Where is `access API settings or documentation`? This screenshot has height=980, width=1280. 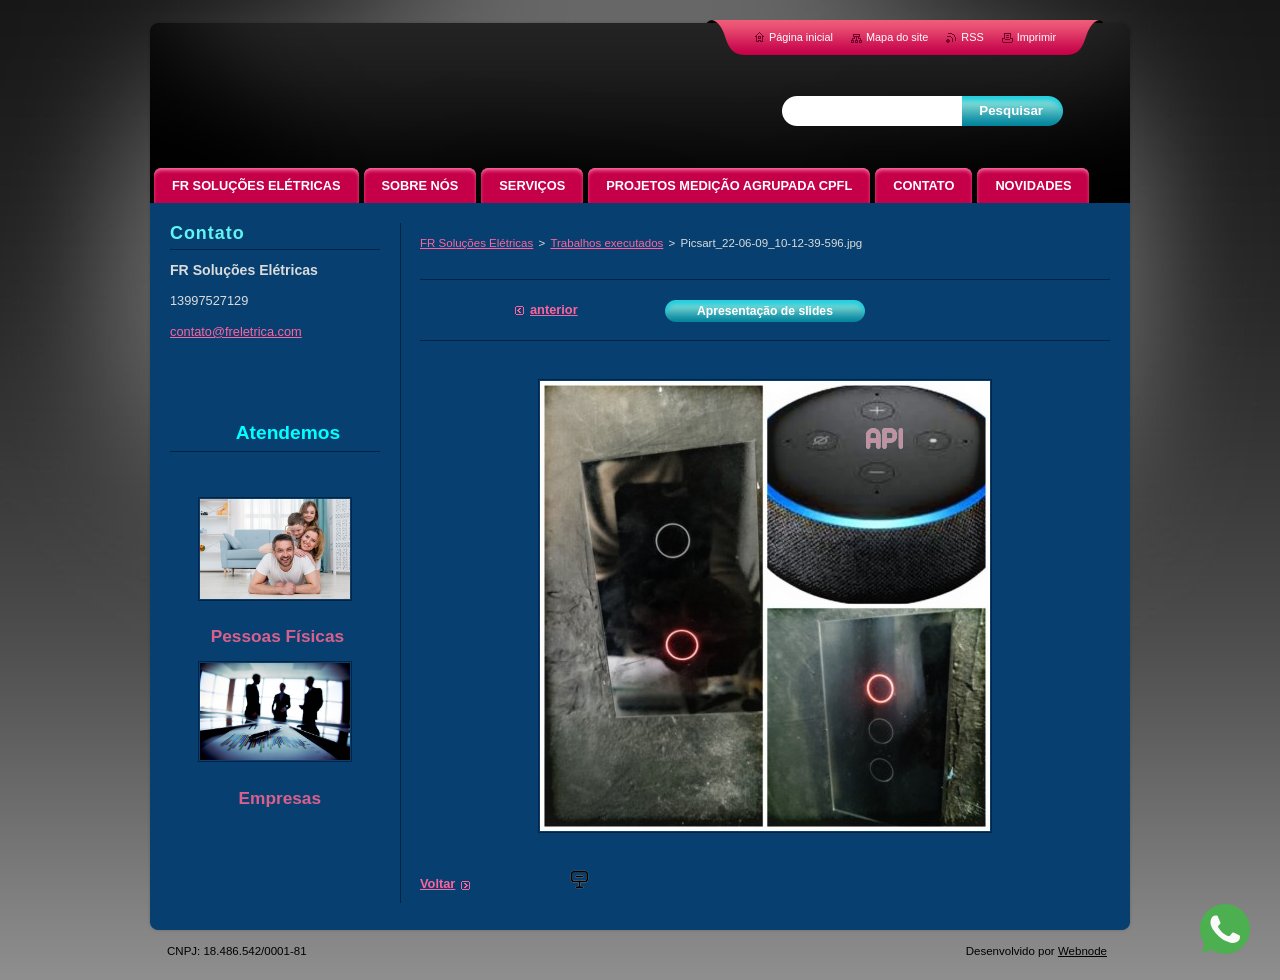 access API settings or documentation is located at coordinates (884, 438).